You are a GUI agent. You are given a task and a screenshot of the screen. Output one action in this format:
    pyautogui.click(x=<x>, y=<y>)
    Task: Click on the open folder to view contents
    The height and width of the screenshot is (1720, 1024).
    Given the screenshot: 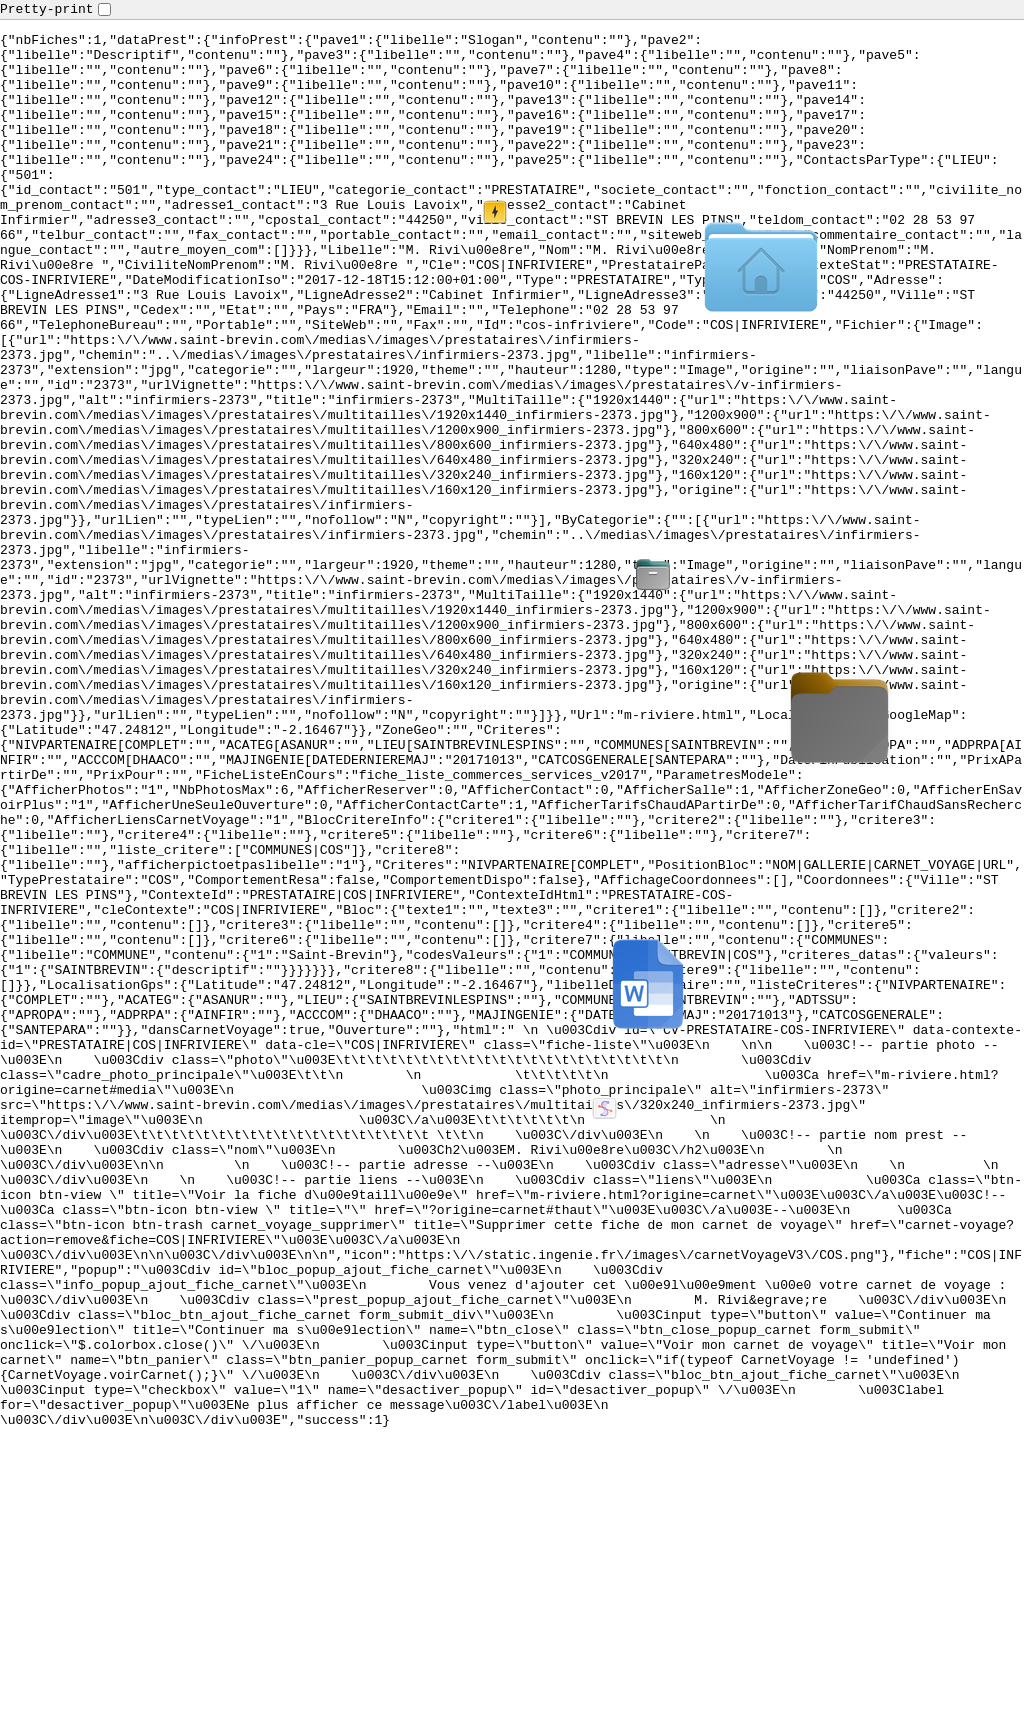 What is the action you would take?
    pyautogui.click(x=839, y=717)
    